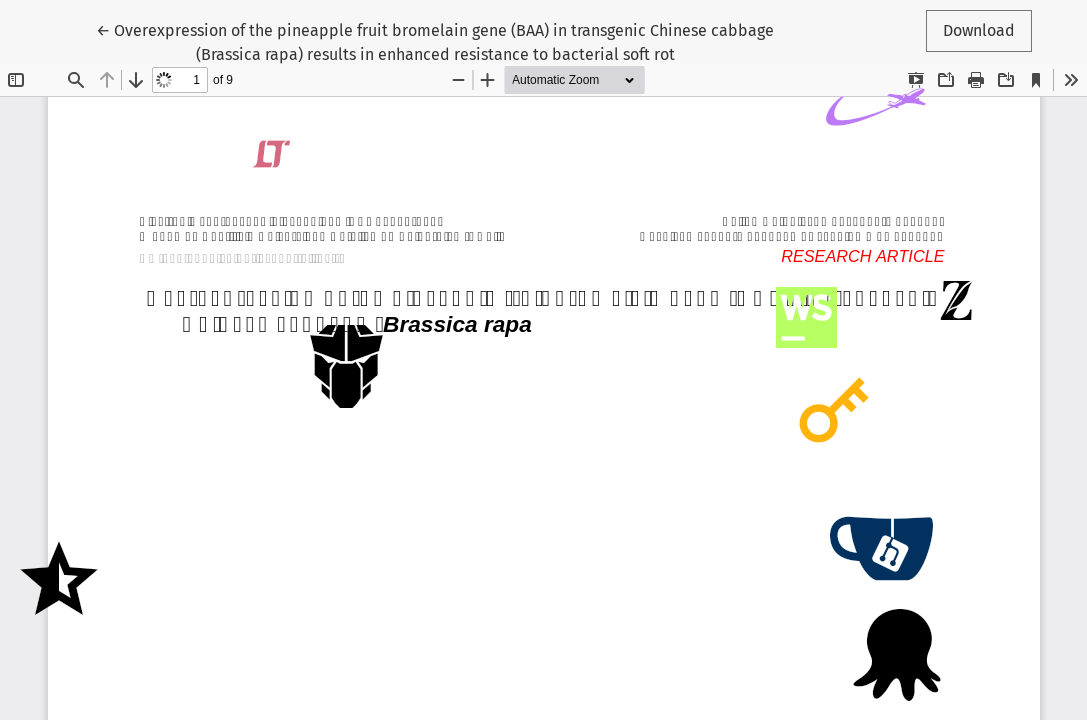  I want to click on open WebStorm IDE, so click(806, 317).